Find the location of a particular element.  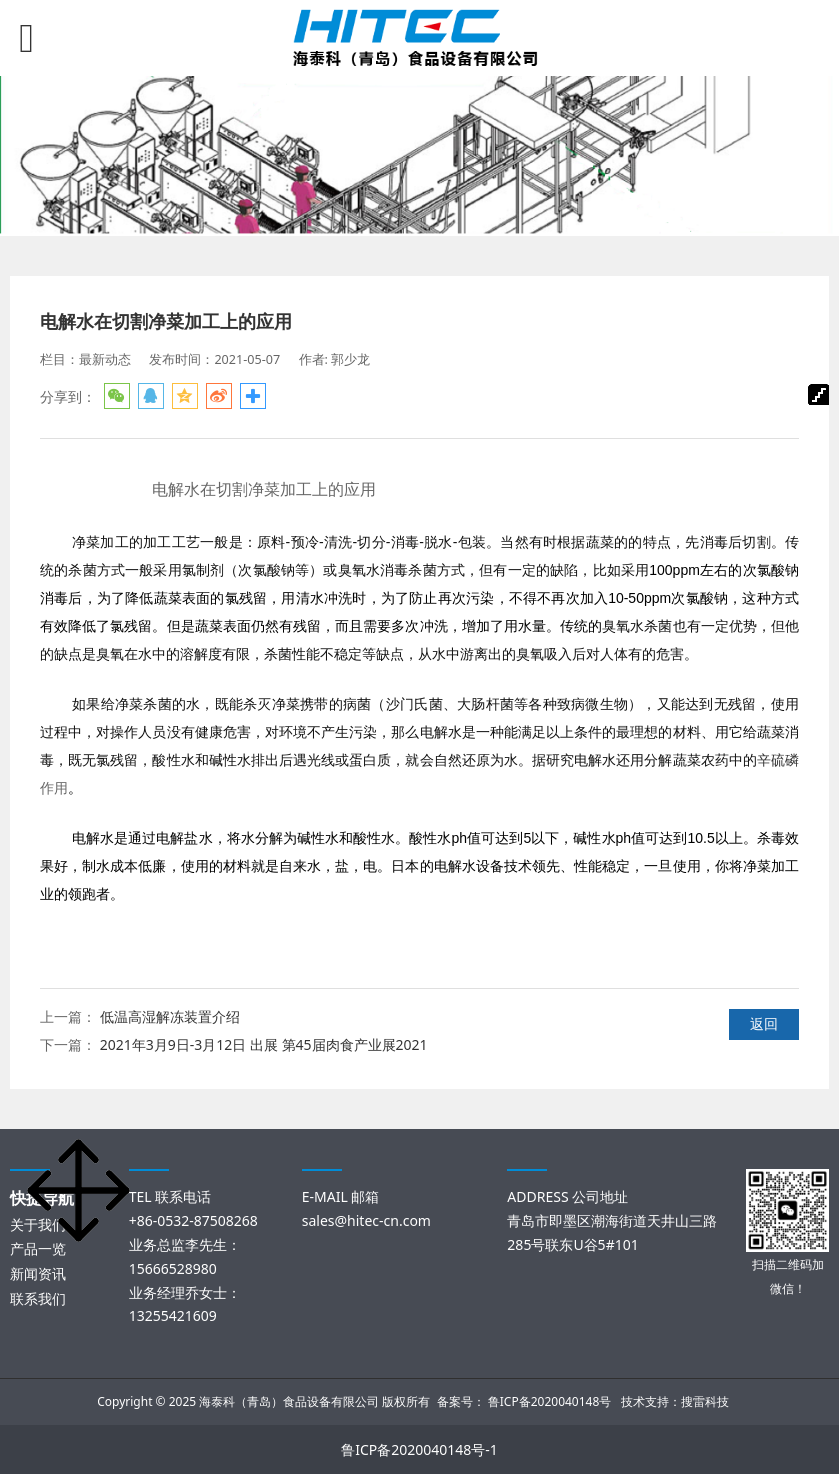

indicates stairs or stairway access is located at coordinates (819, 395).